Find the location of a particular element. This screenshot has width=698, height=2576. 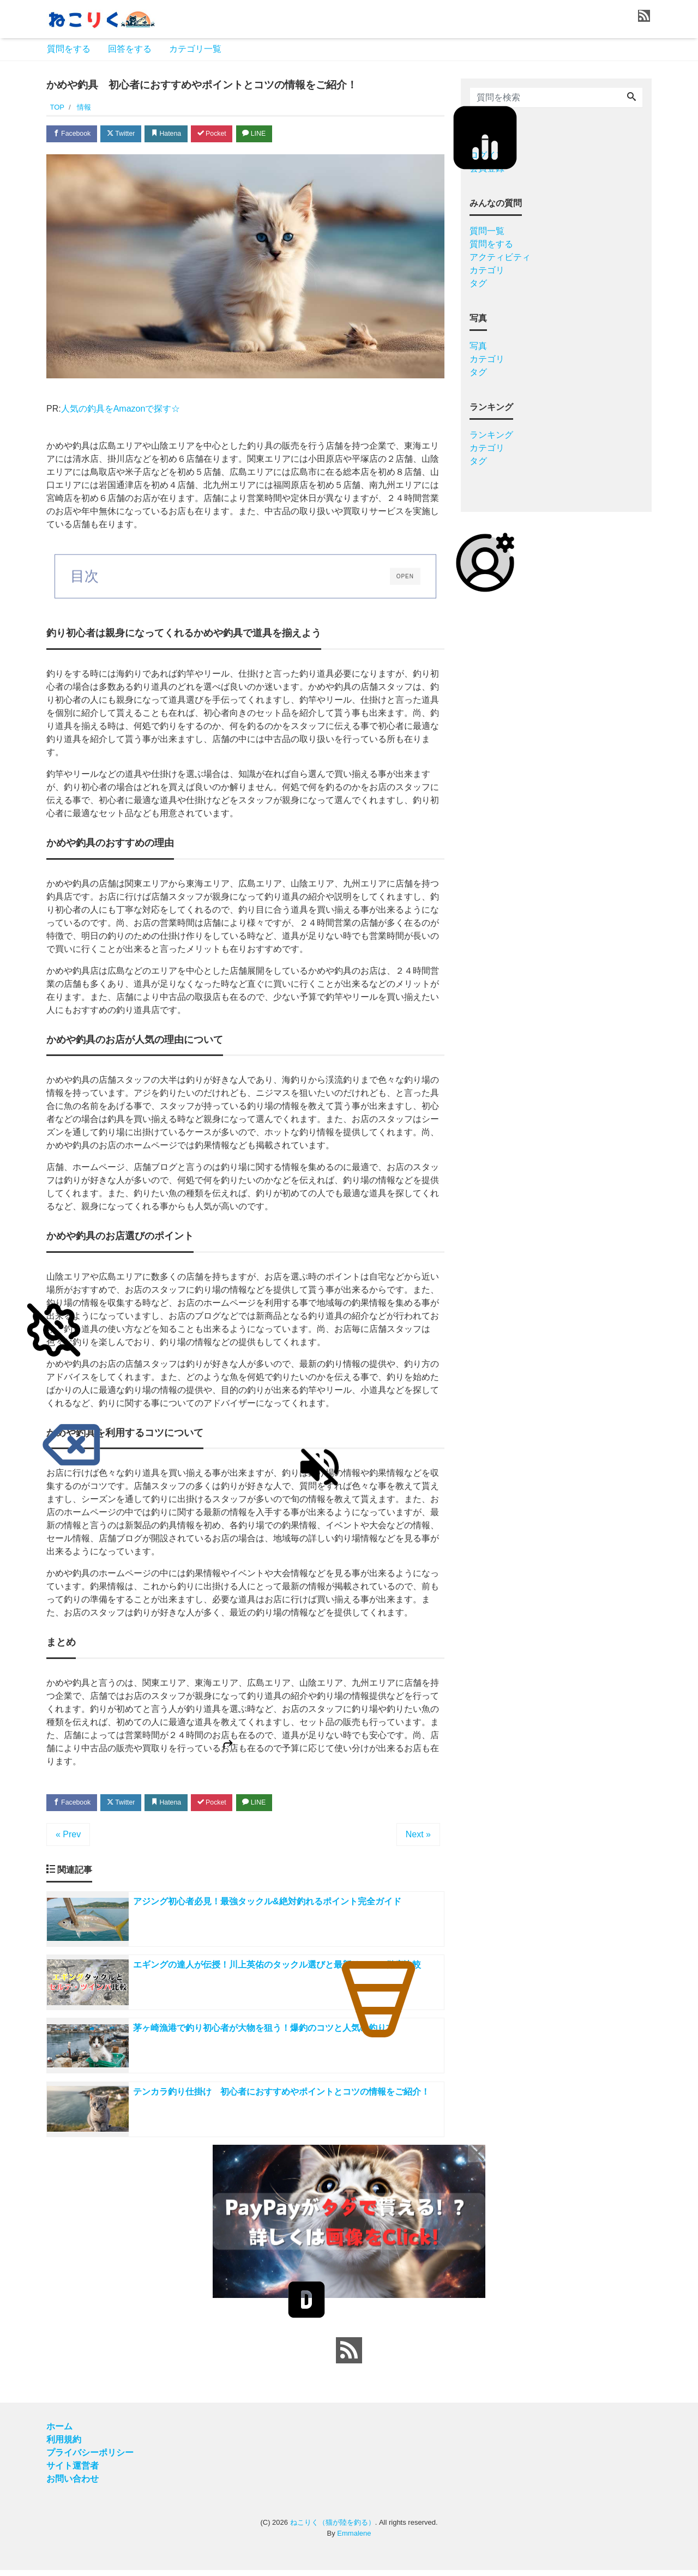

delete the previous character is located at coordinates (70, 1445).